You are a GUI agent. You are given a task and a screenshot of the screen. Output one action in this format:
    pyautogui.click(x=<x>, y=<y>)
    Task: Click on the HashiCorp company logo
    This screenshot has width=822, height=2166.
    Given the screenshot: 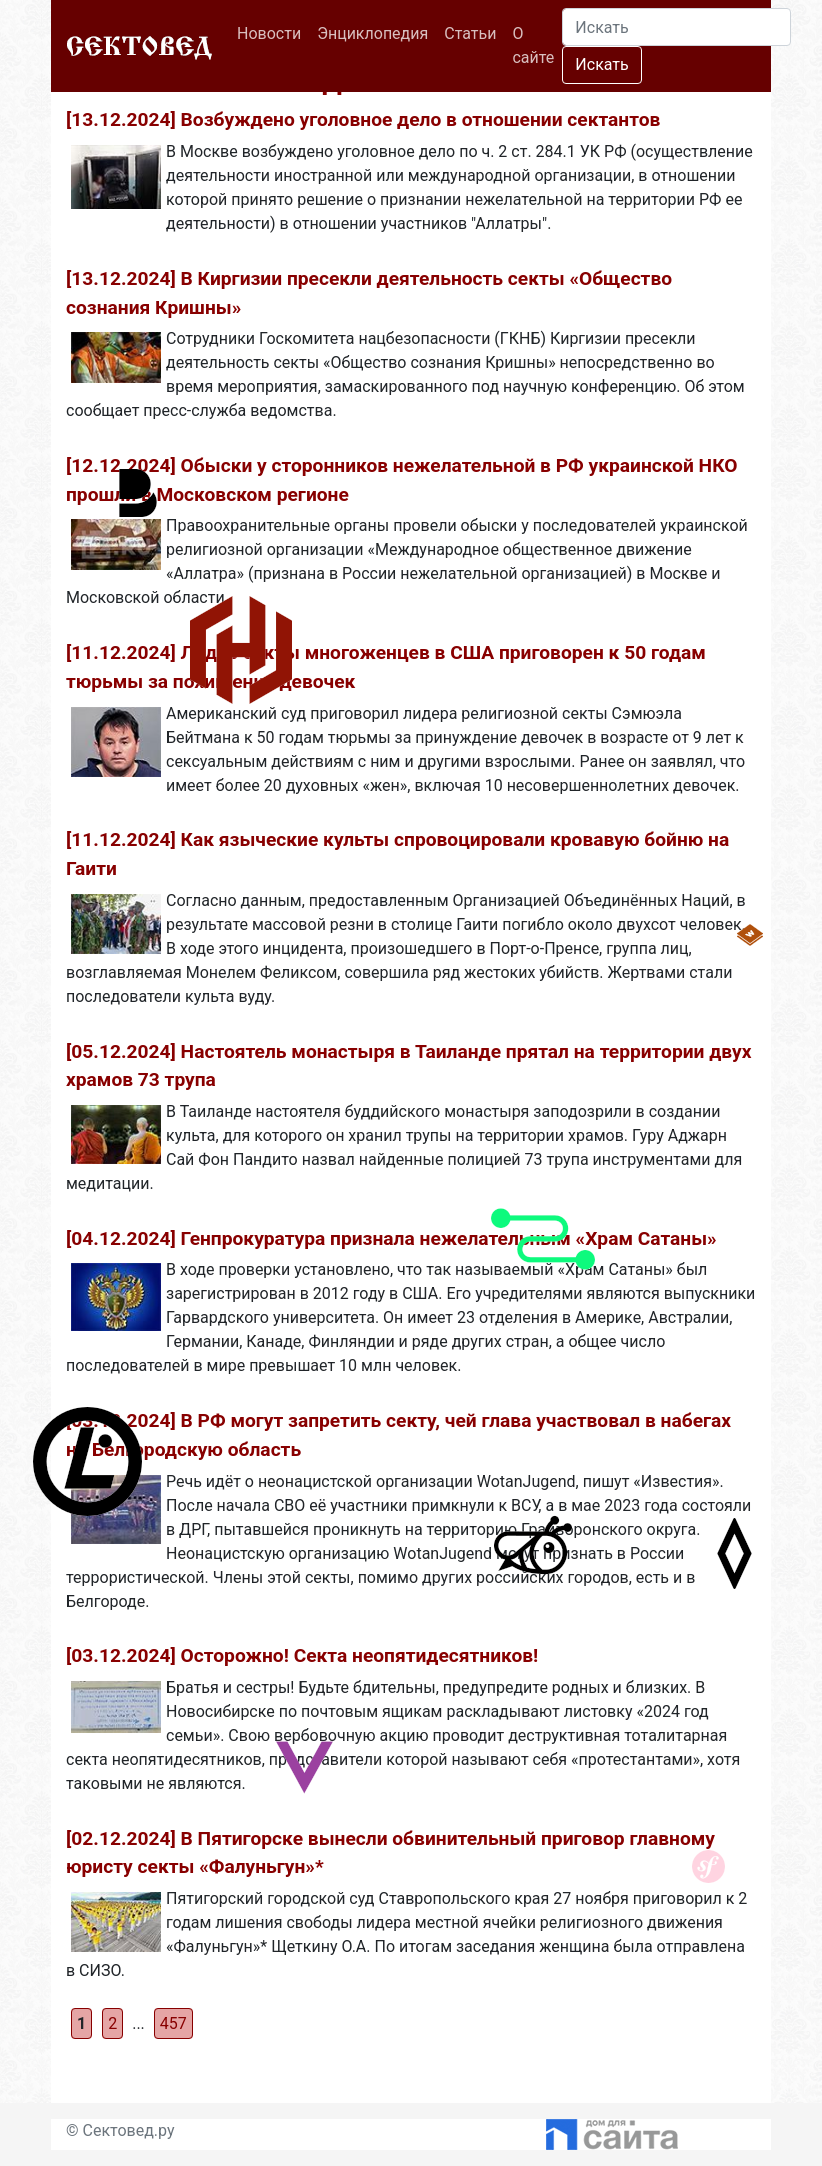 What is the action you would take?
    pyautogui.click(x=241, y=650)
    